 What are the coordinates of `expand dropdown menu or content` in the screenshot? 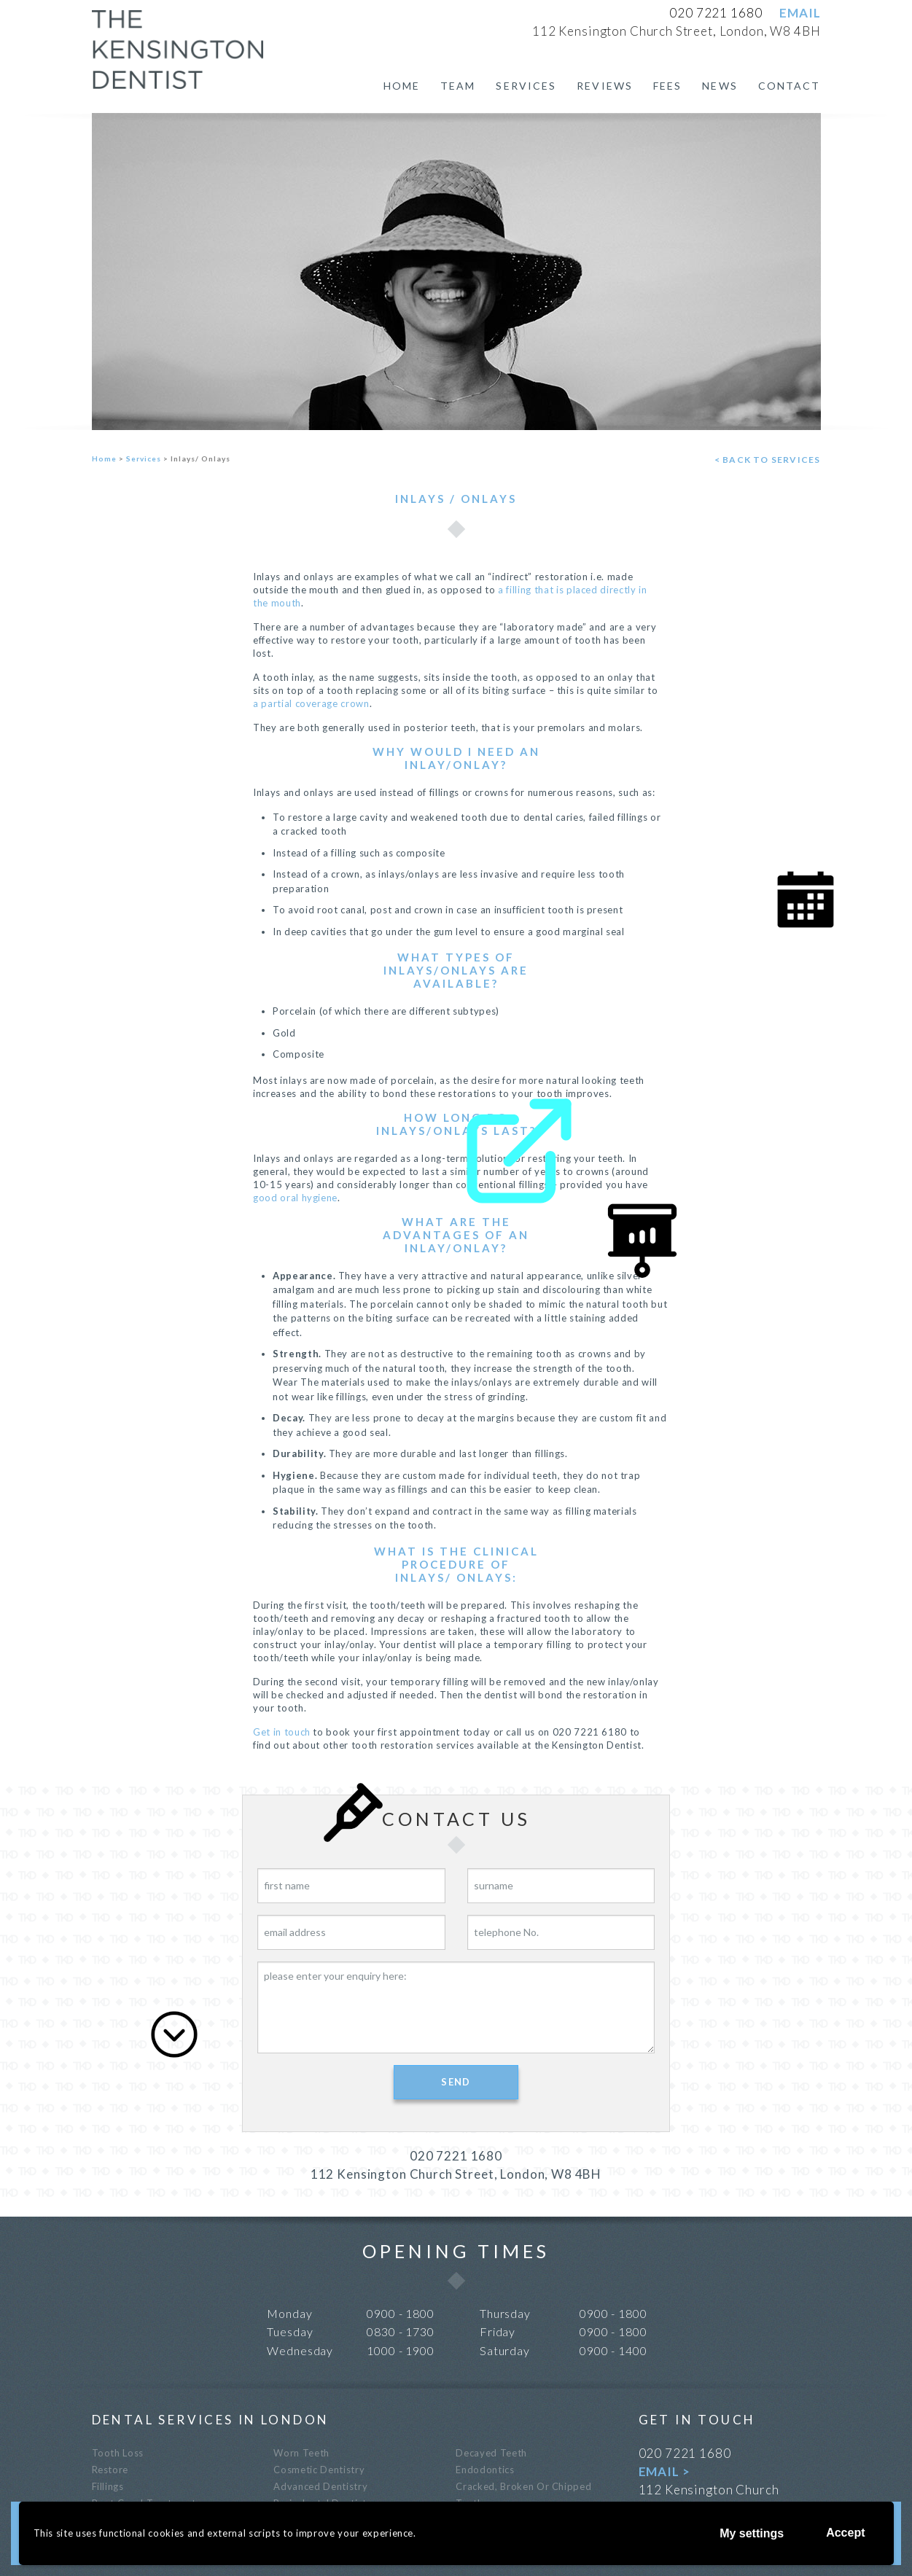 It's located at (174, 2034).